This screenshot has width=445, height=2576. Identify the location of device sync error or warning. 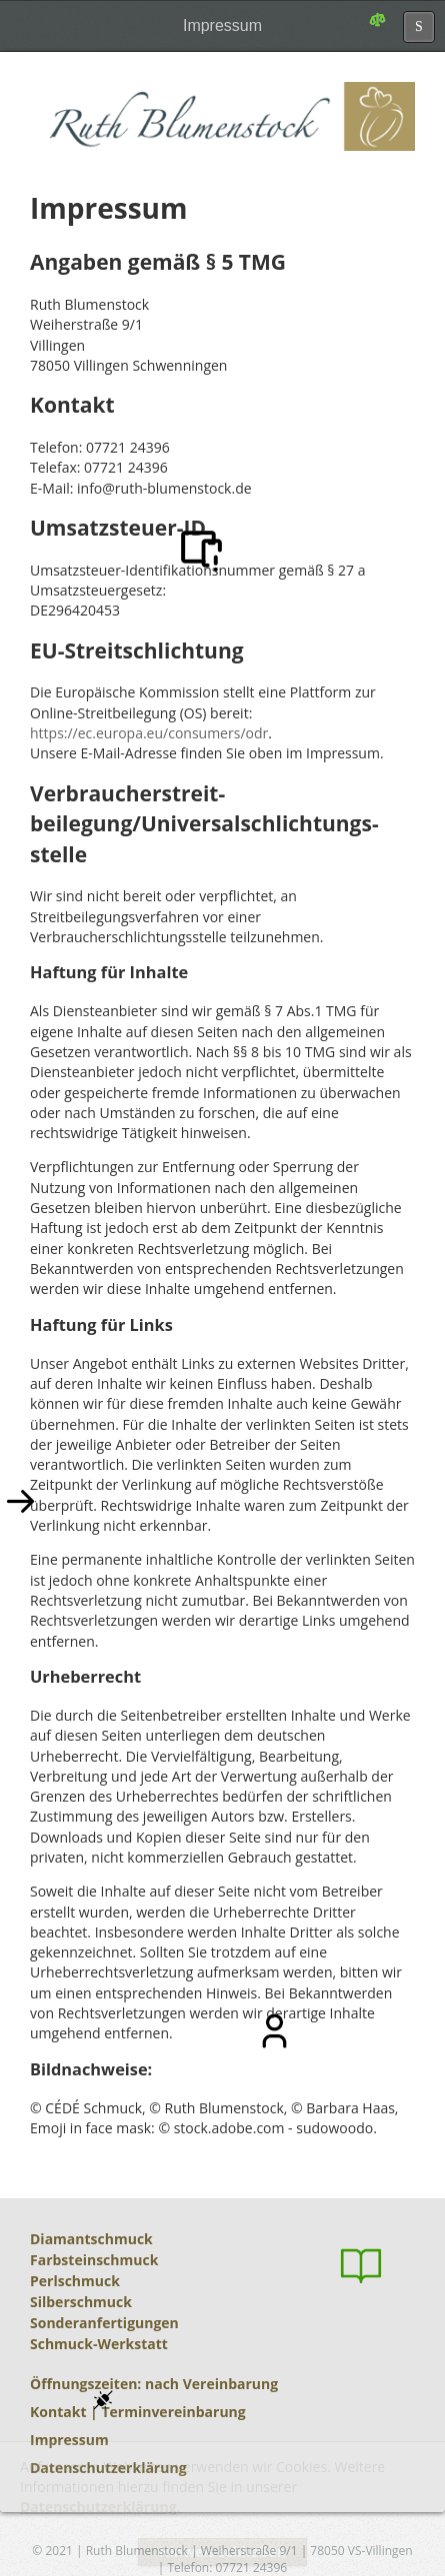
(201, 549).